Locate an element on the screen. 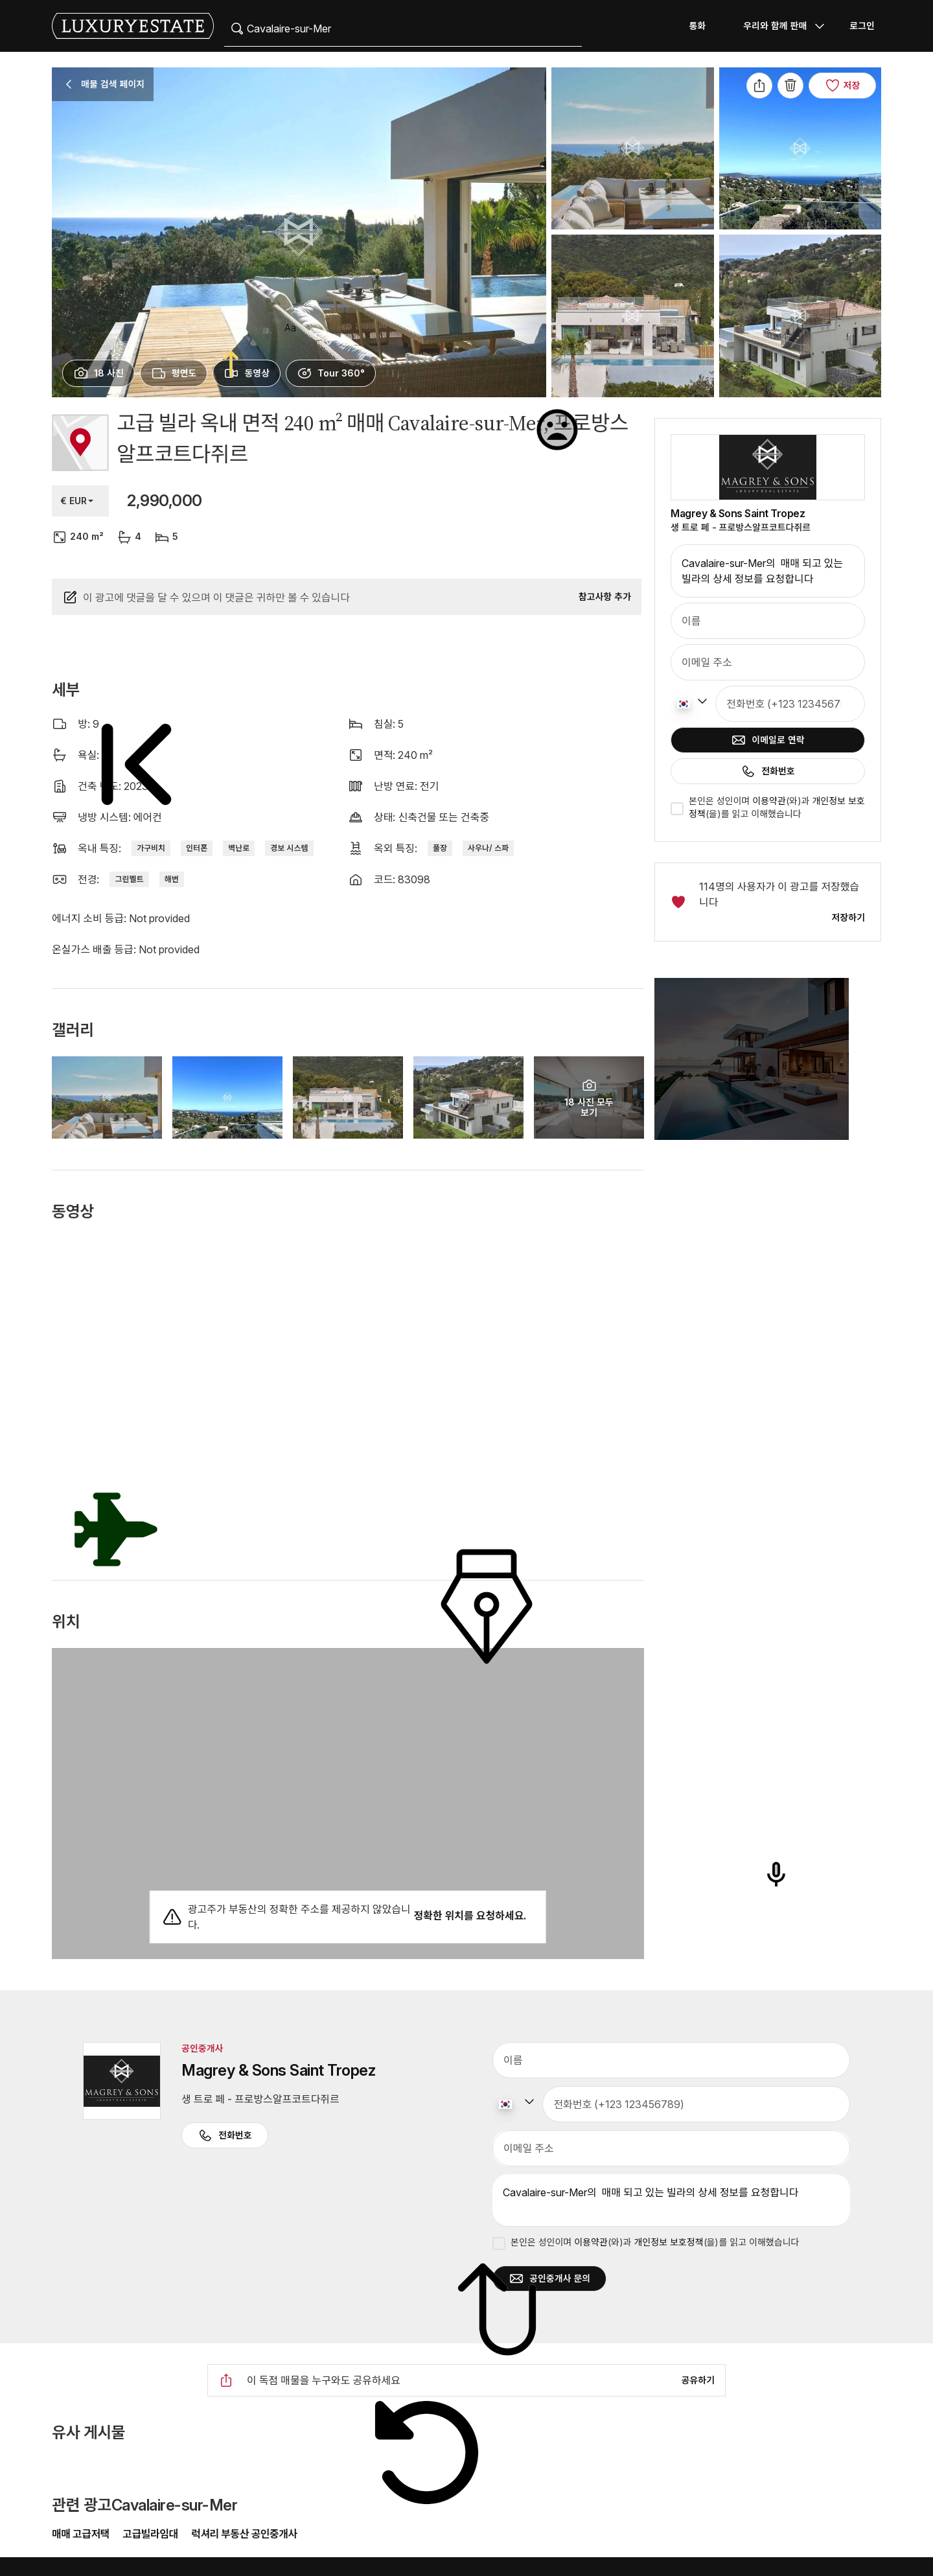 The width and height of the screenshot is (933, 2576). indicate a negative reaction or dislike is located at coordinates (557, 430).